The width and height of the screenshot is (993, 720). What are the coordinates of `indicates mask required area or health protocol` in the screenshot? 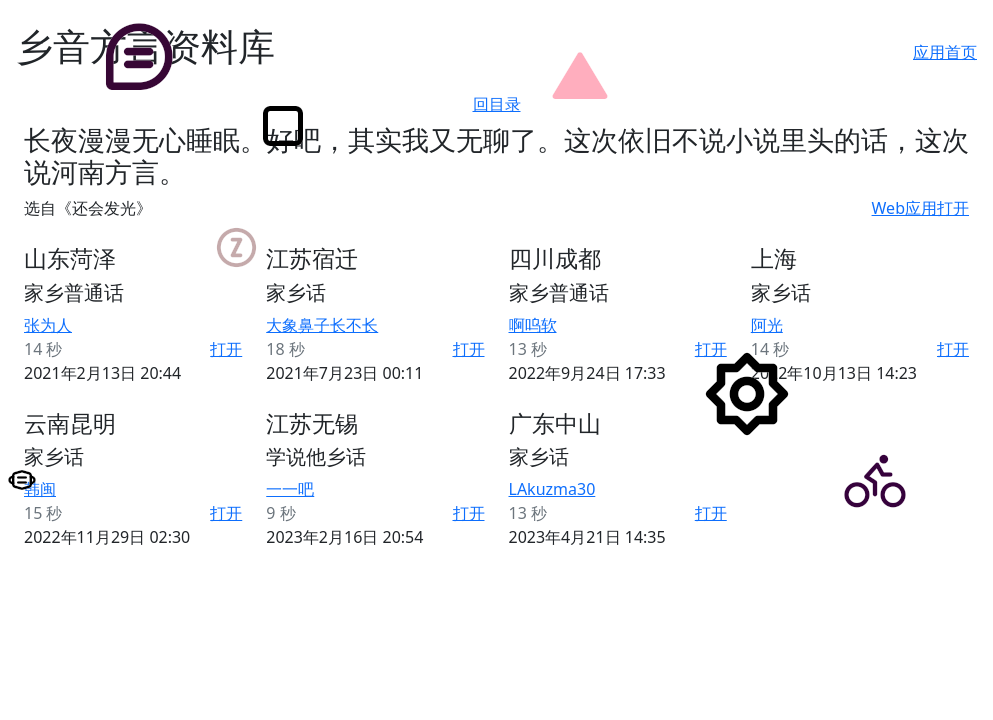 It's located at (22, 480).